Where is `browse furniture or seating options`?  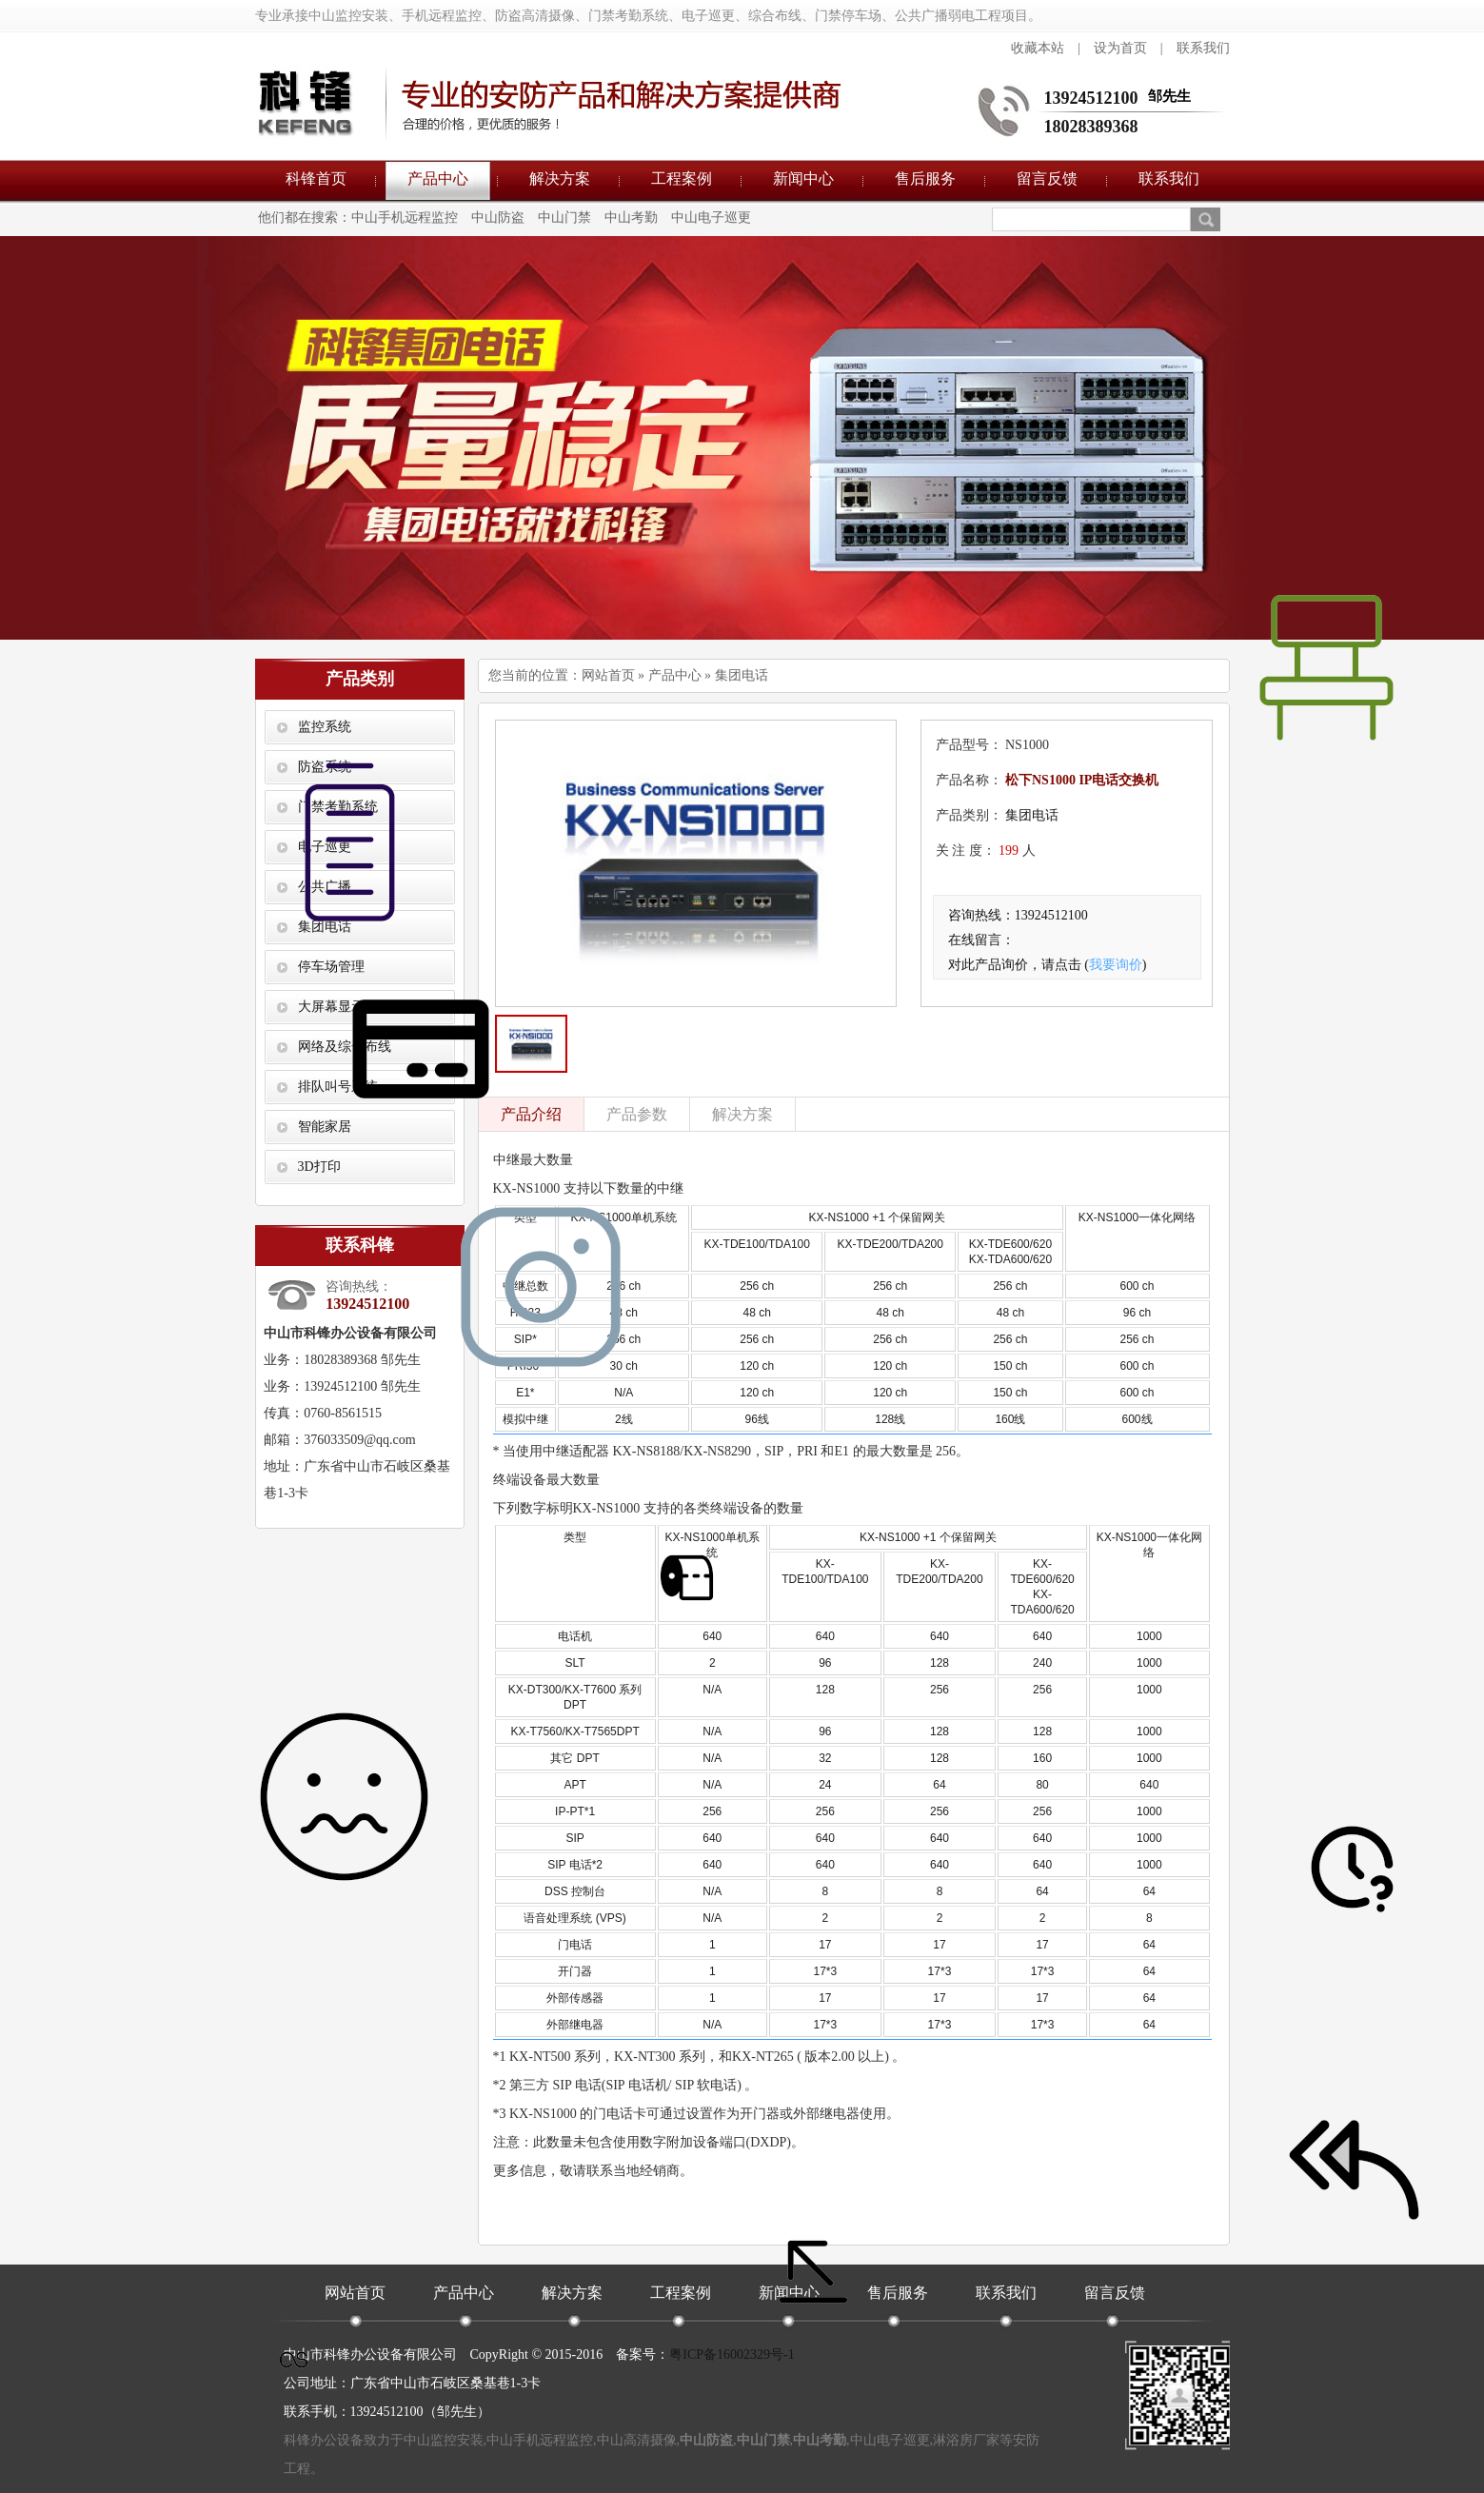
browse furniture or seating options is located at coordinates (1326, 667).